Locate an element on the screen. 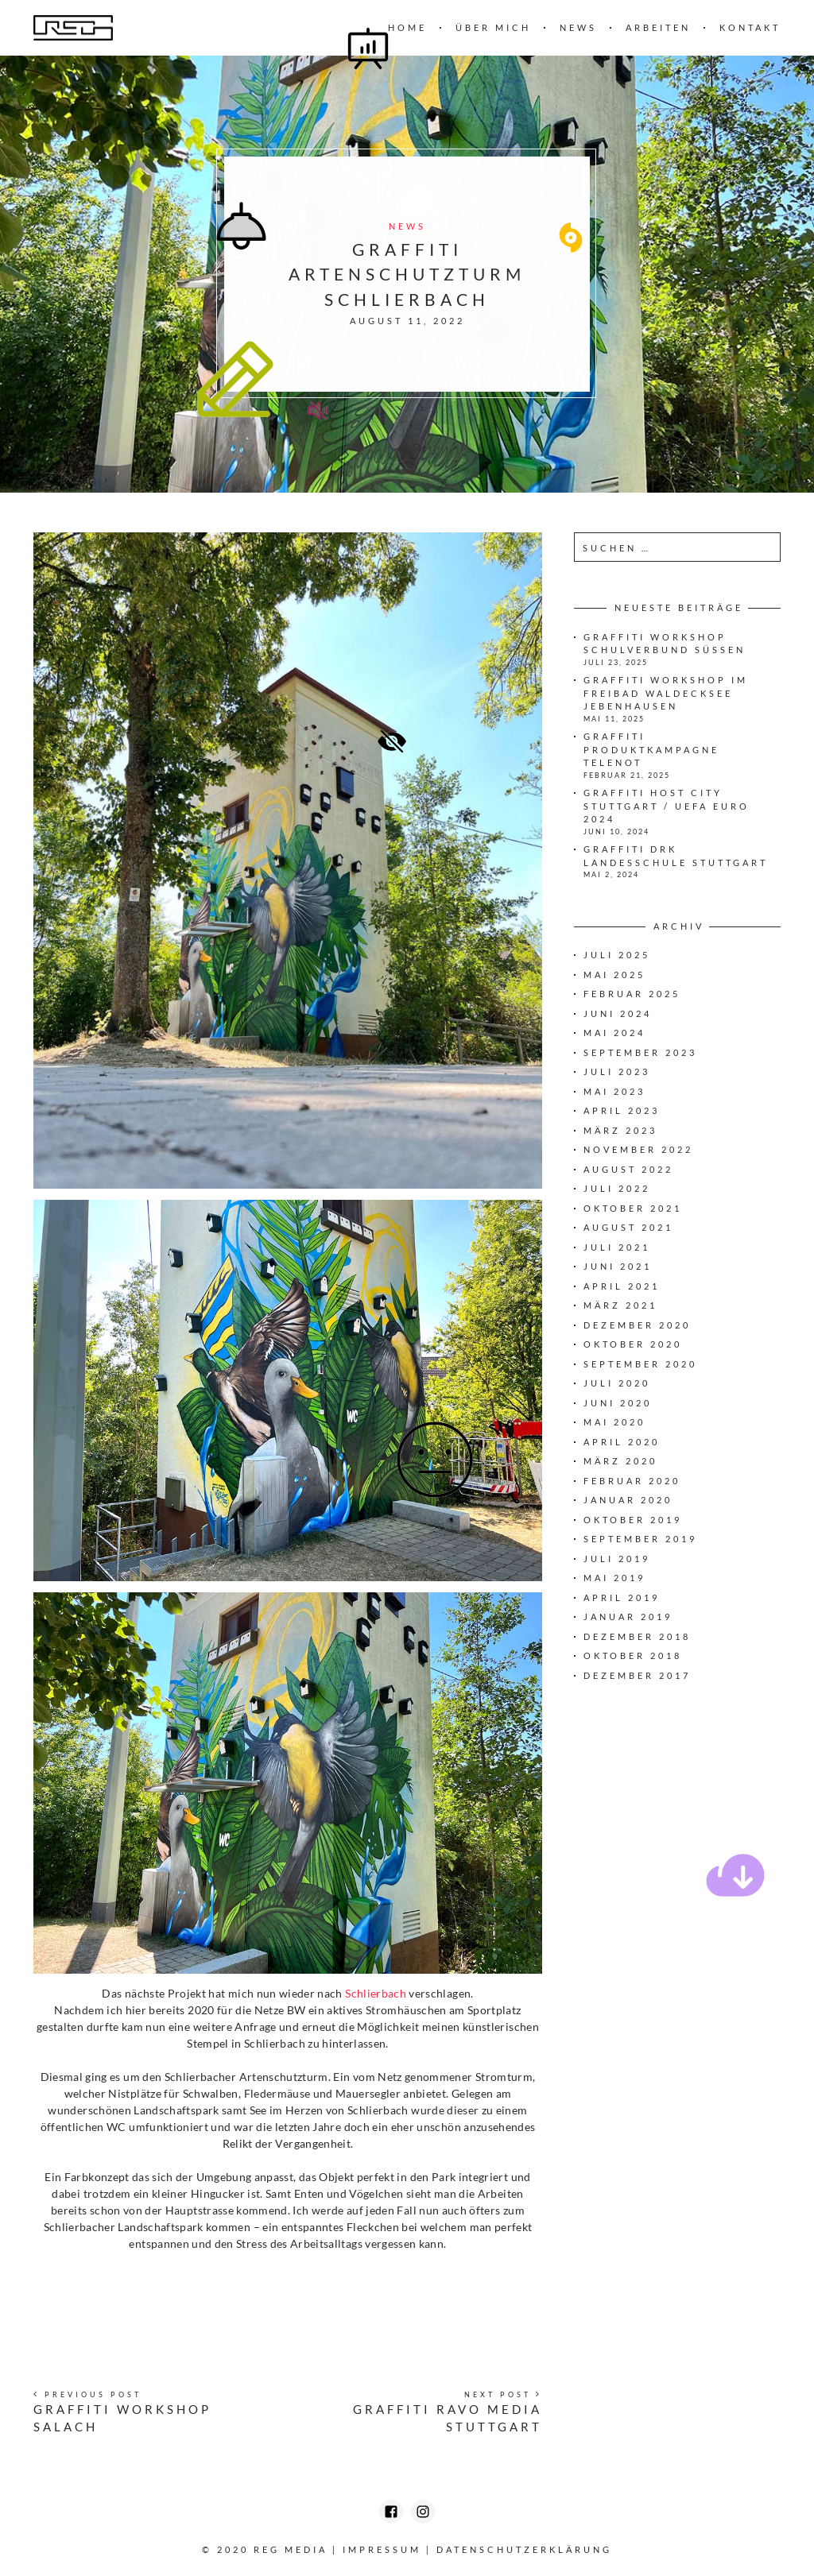 This screenshot has height=2576, width=814. toggle pendant lamp on/off is located at coordinates (241, 228).